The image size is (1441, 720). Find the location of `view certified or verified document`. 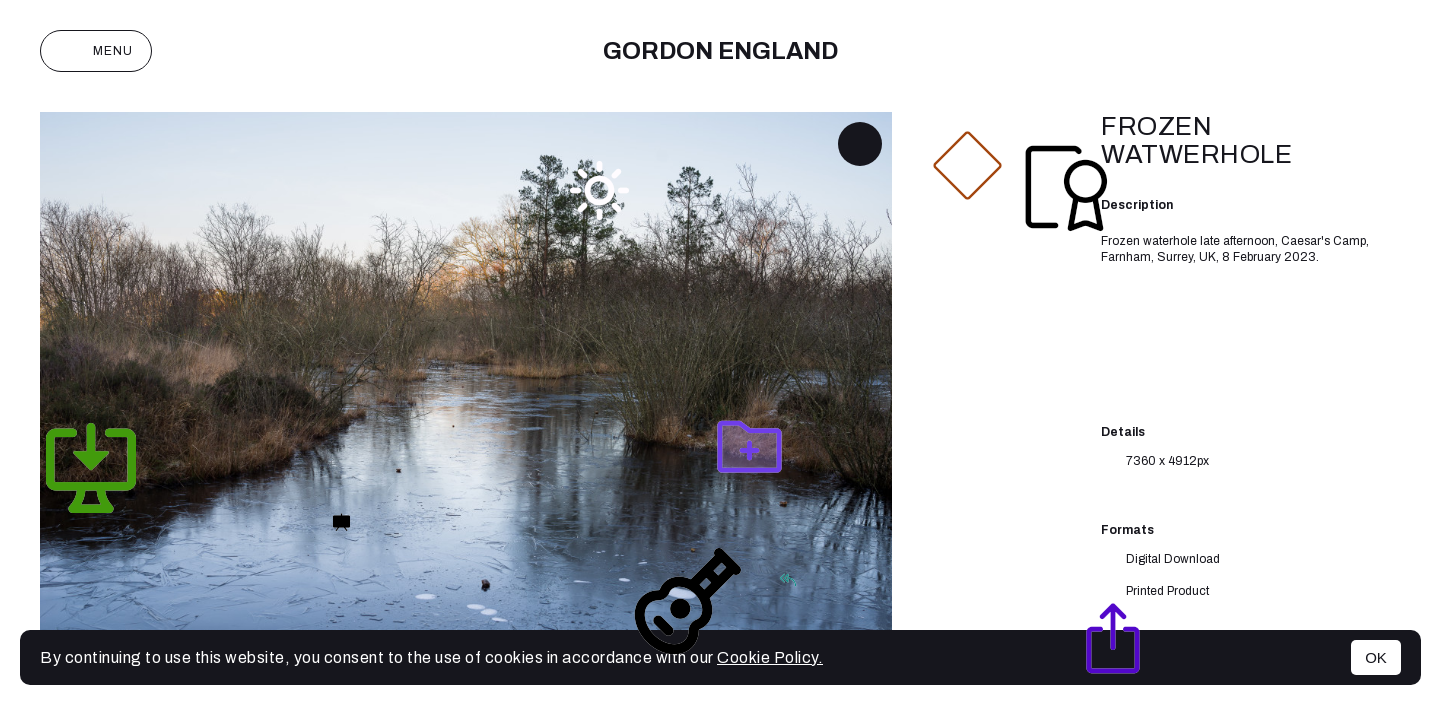

view certified or verified document is located at coordinates (1063, 187).